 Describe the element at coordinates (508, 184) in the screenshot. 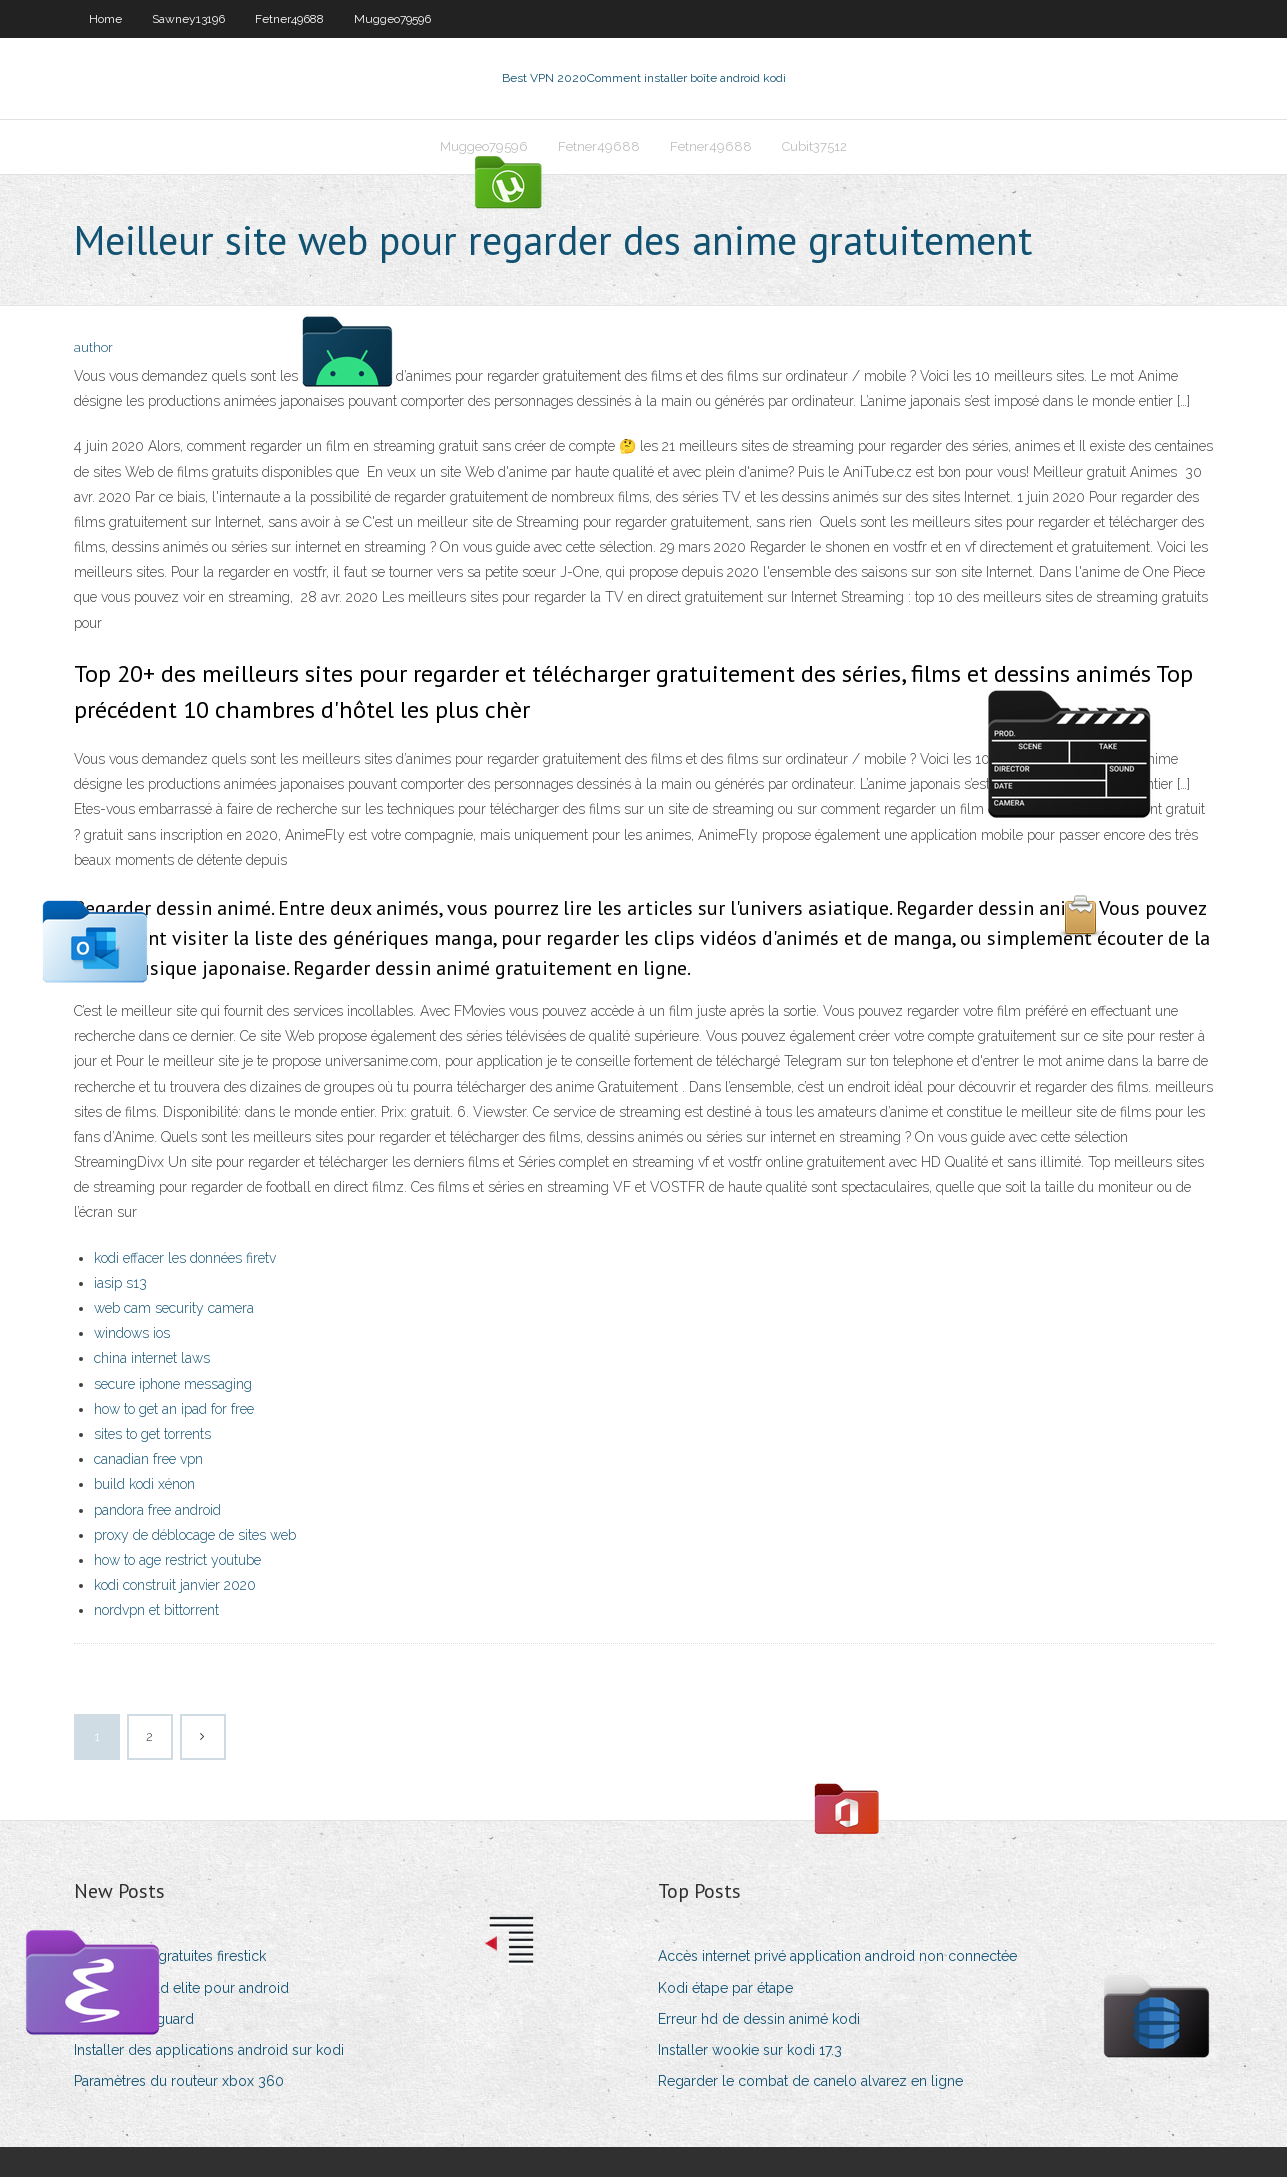

I see `folder containing uTorrent downloads` at that location.